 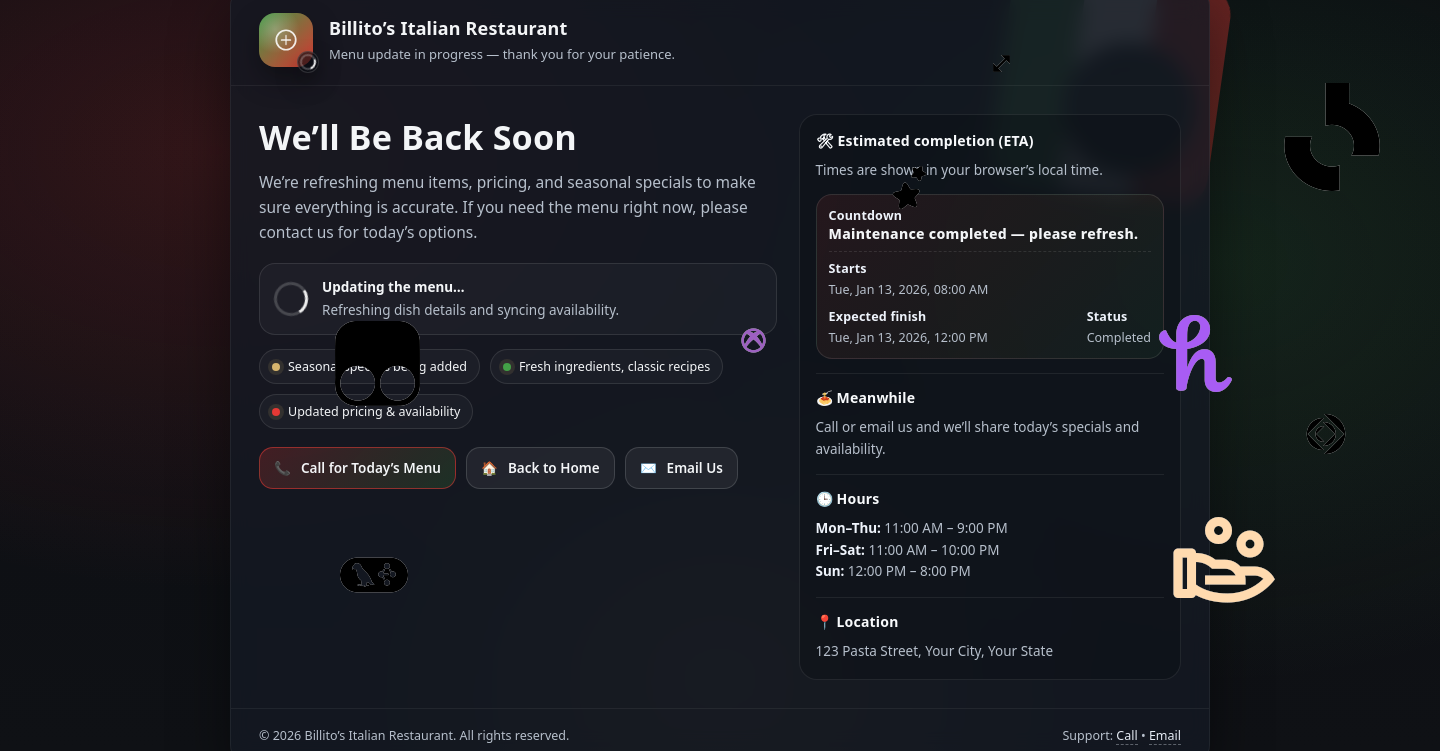 I want to click on open Anki flashcard application, so click(x=909, y=187).